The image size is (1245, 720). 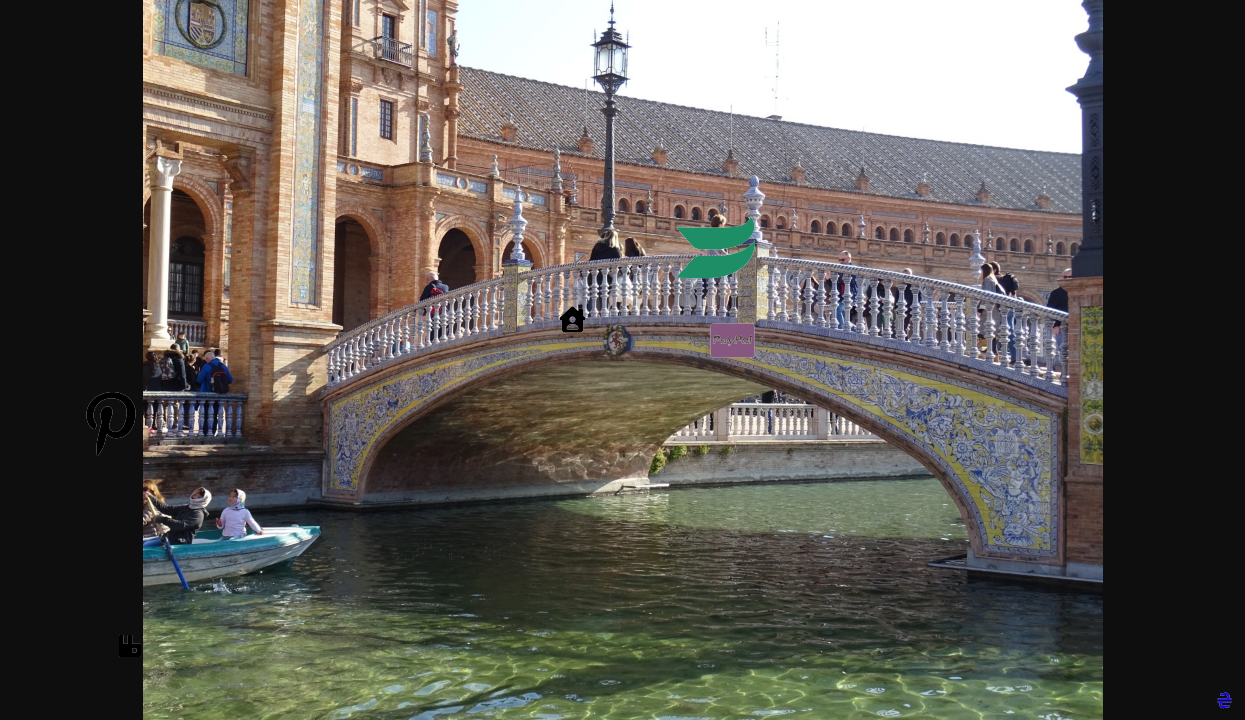 I want to click on view home or family account settings, so click(x=572, y=319).